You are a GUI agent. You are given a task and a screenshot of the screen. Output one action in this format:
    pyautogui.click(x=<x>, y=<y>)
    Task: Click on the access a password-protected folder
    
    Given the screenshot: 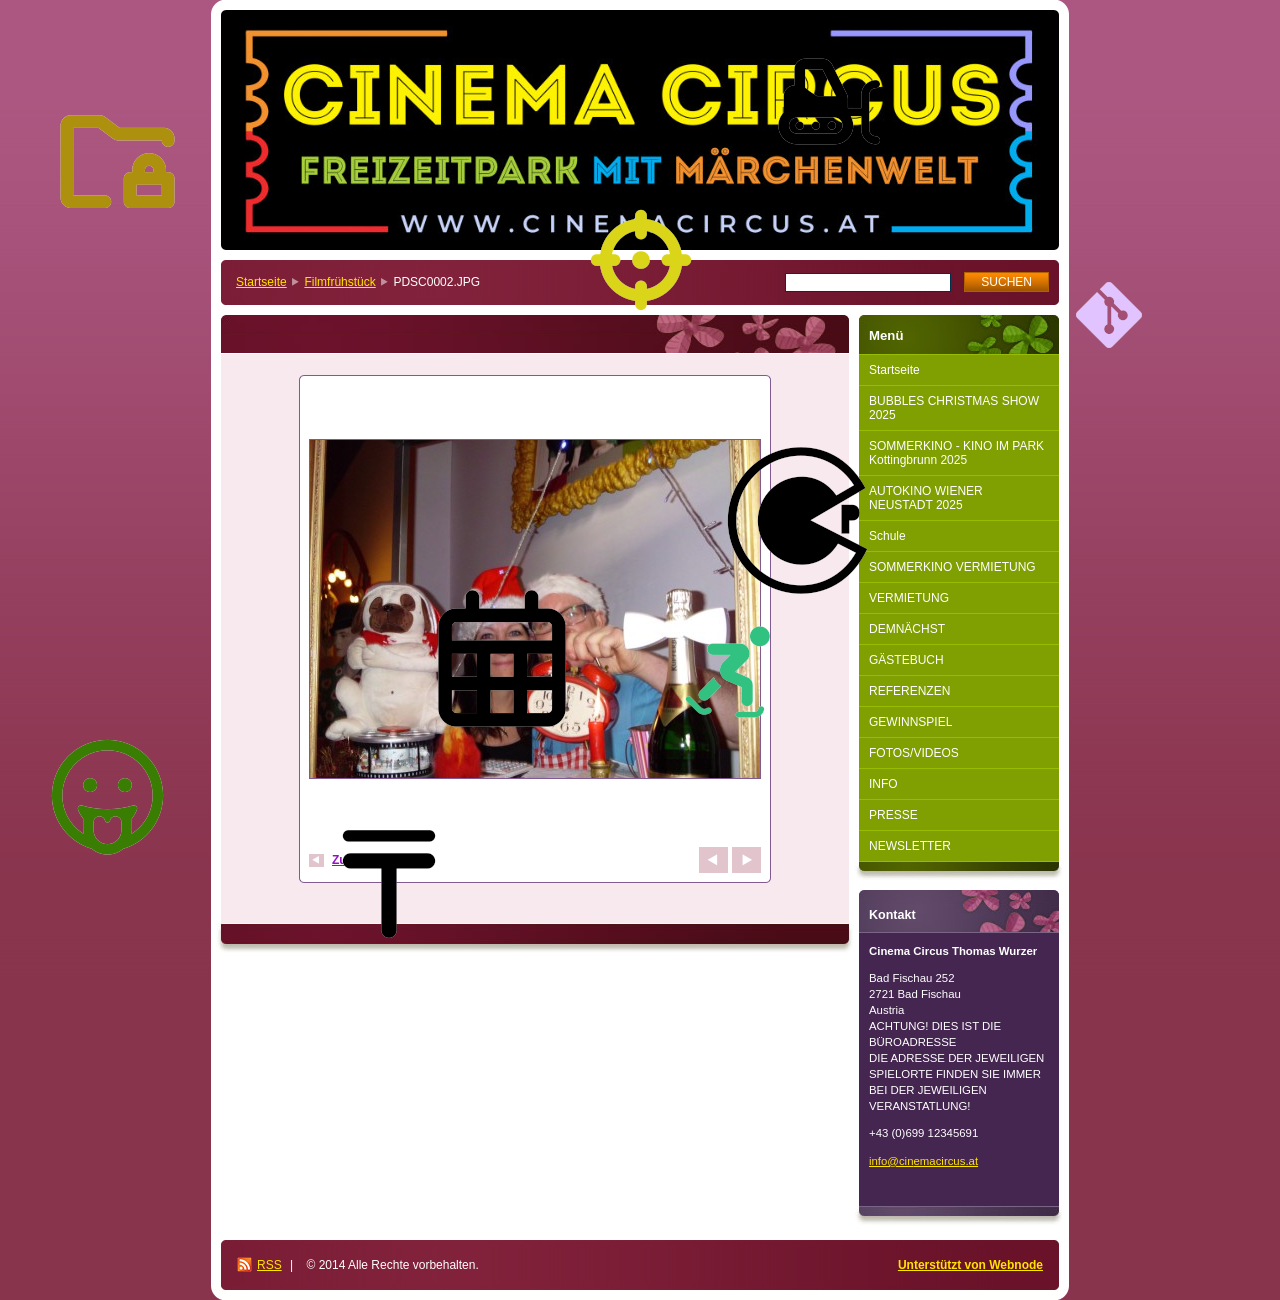 What is the action you would take?
    pyautogui.click(x=117, y=159)
    